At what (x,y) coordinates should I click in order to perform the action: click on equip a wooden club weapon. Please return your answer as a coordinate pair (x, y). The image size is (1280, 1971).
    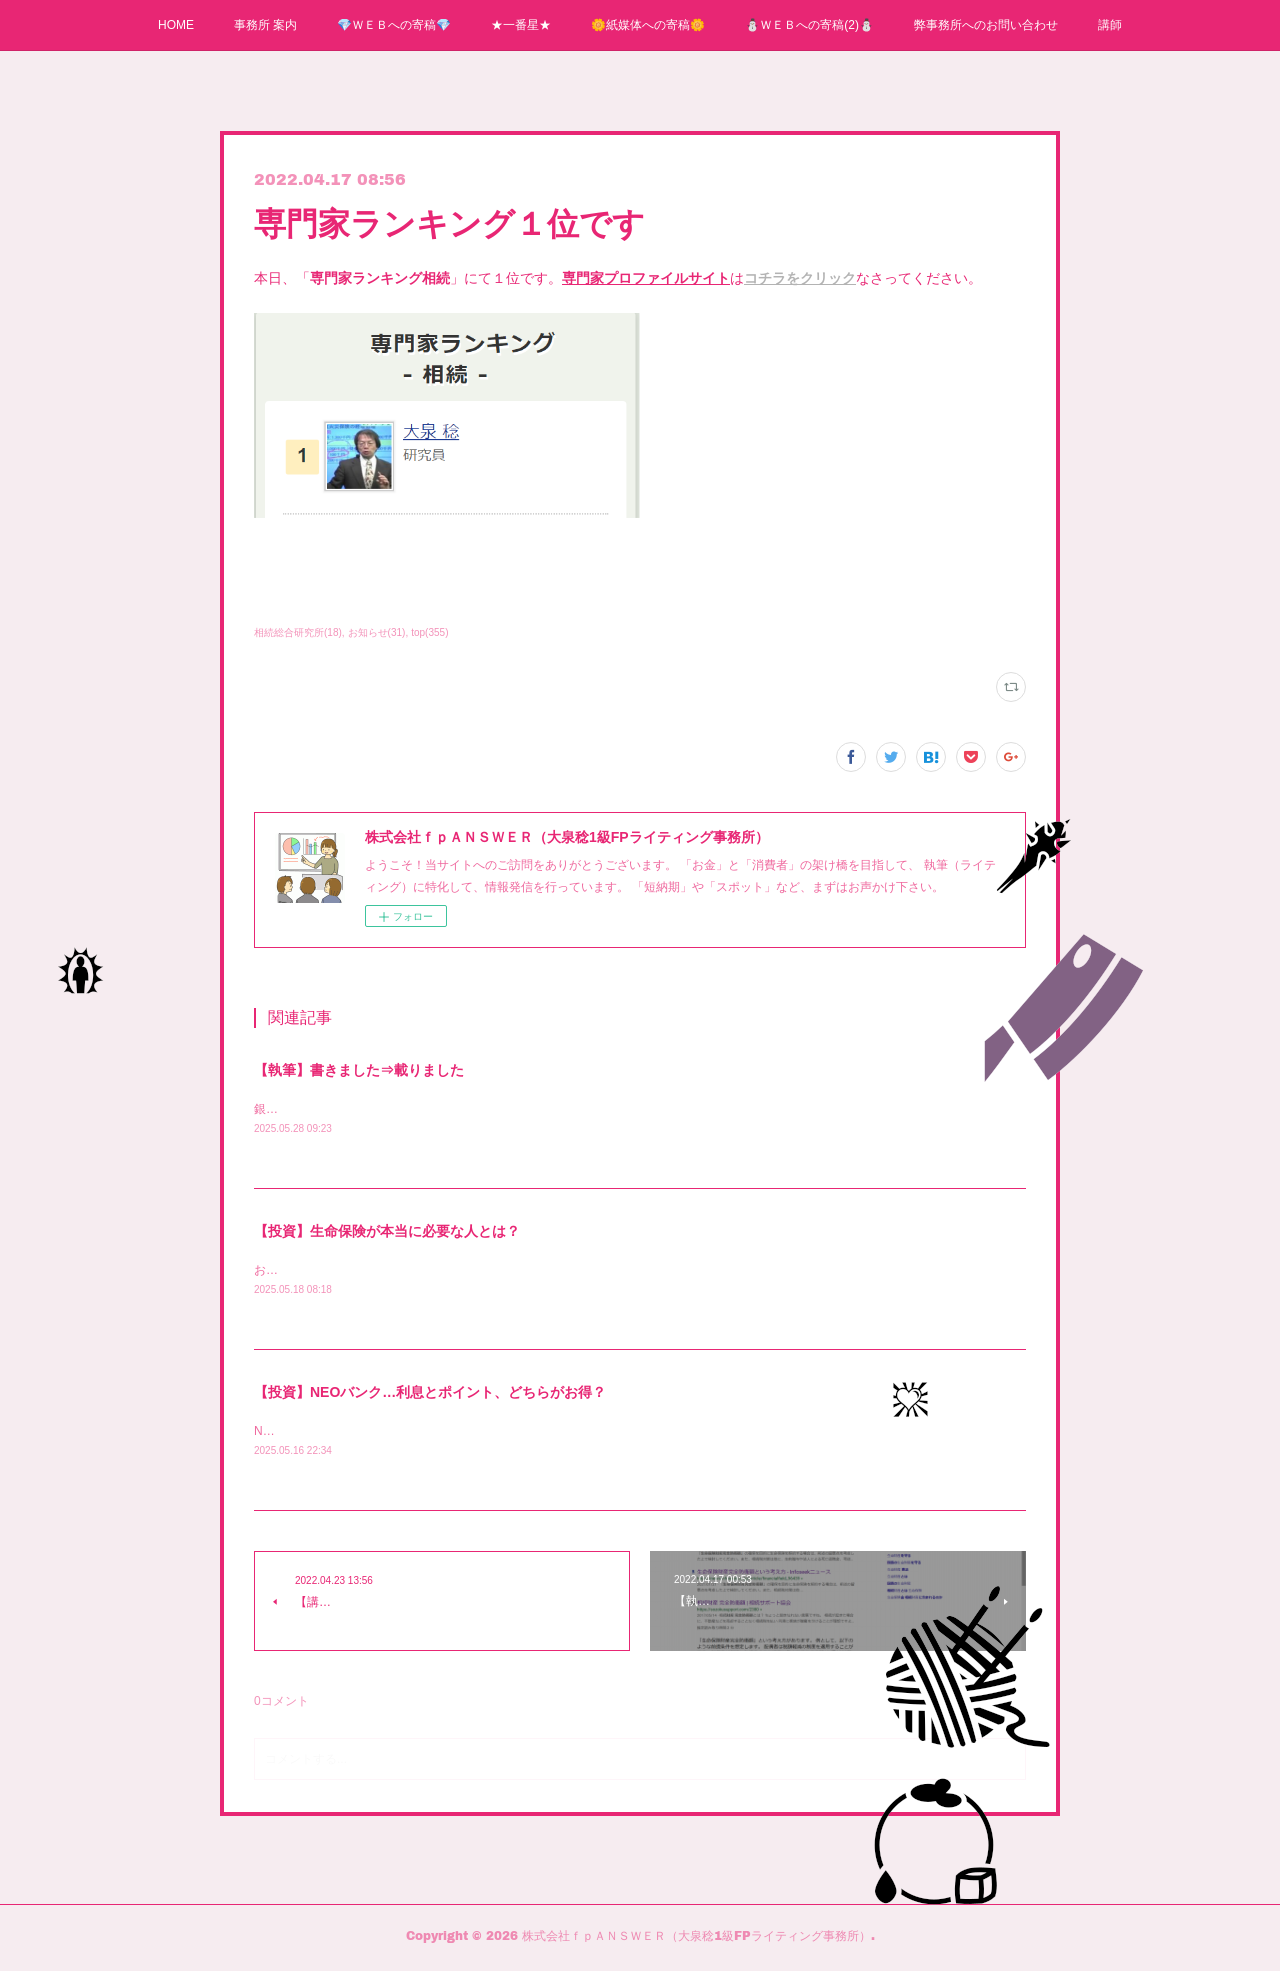
    Looking at the image, I should click on (1034, 856).